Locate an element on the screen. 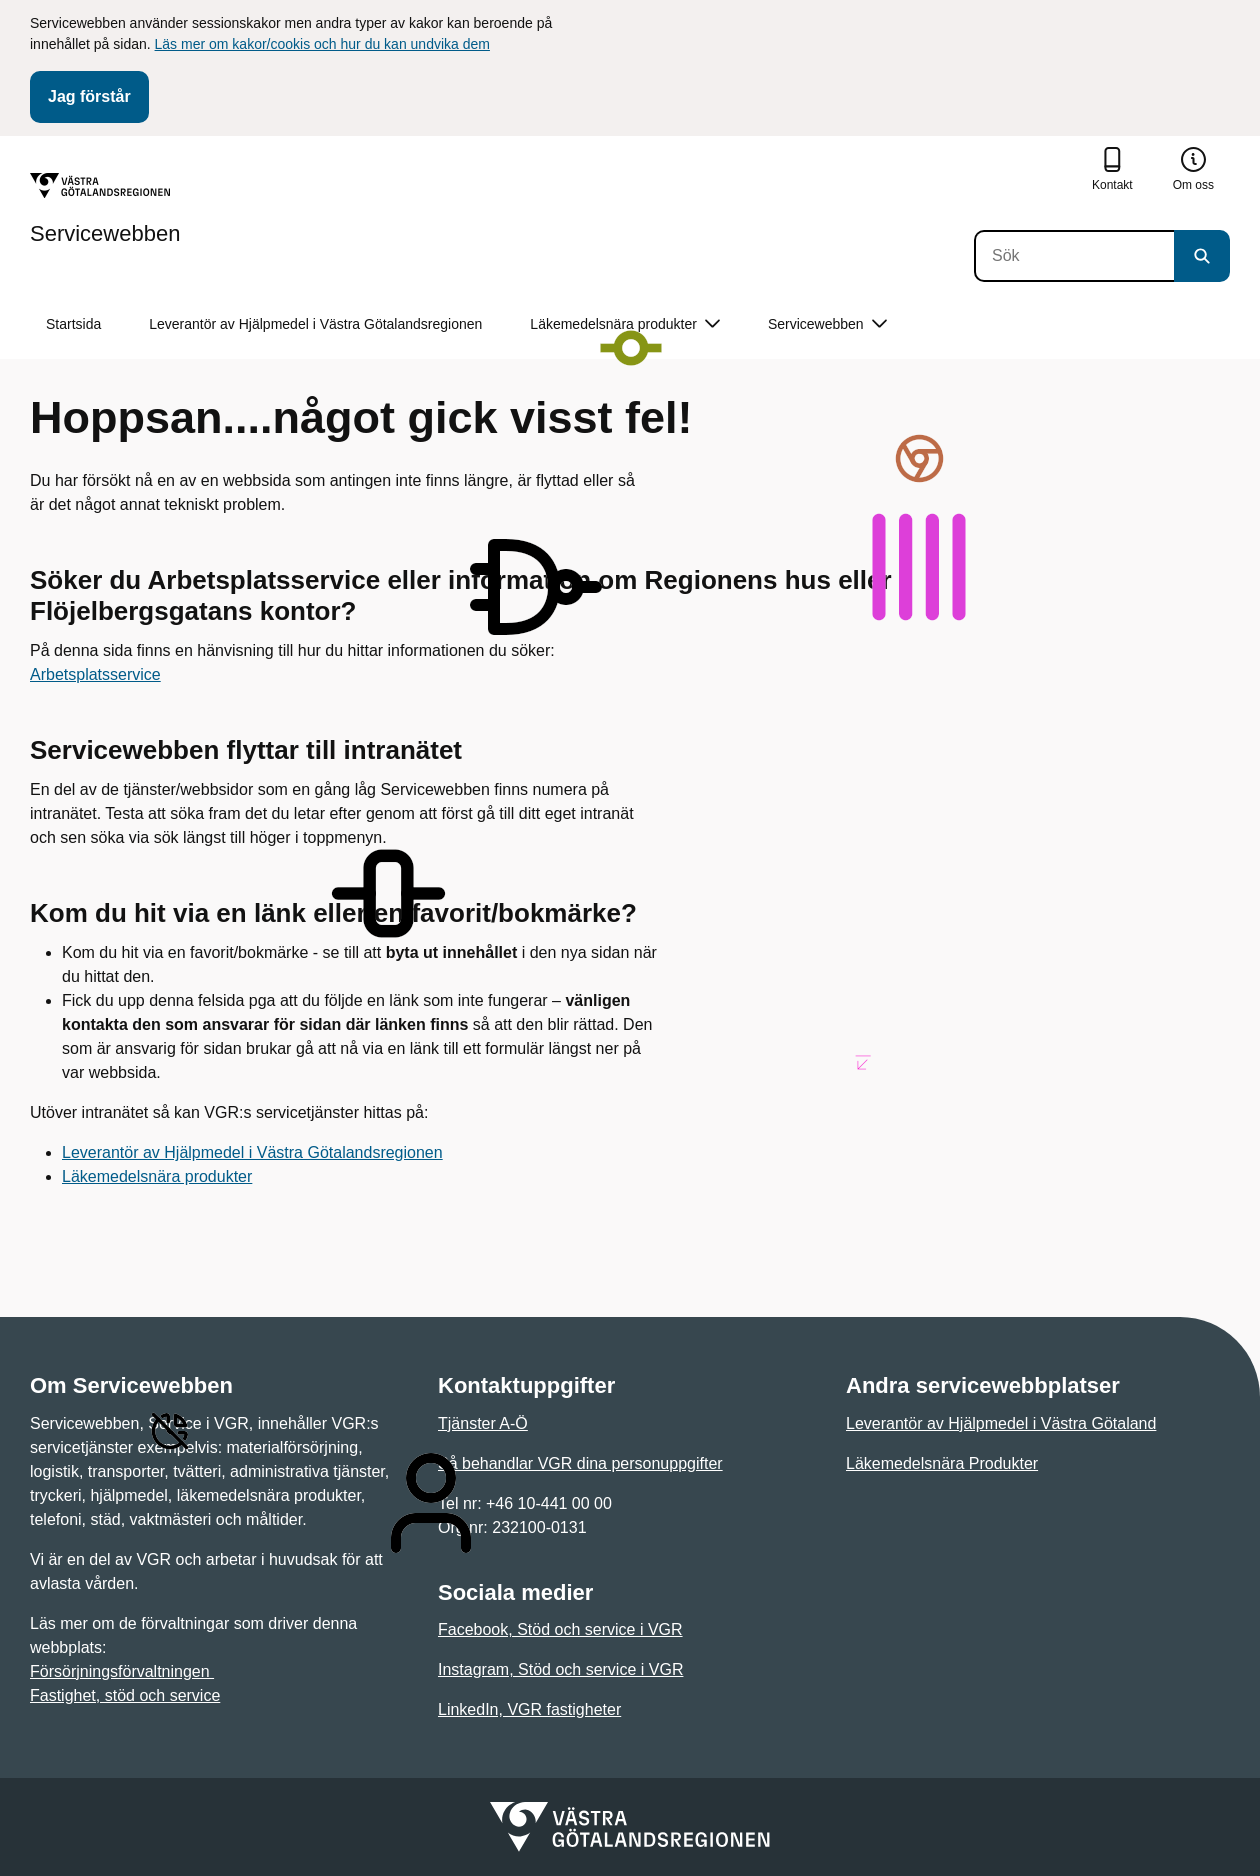 The image size is (1260, 1876). align selected element to vertical center is located at coordinates (388, 893).